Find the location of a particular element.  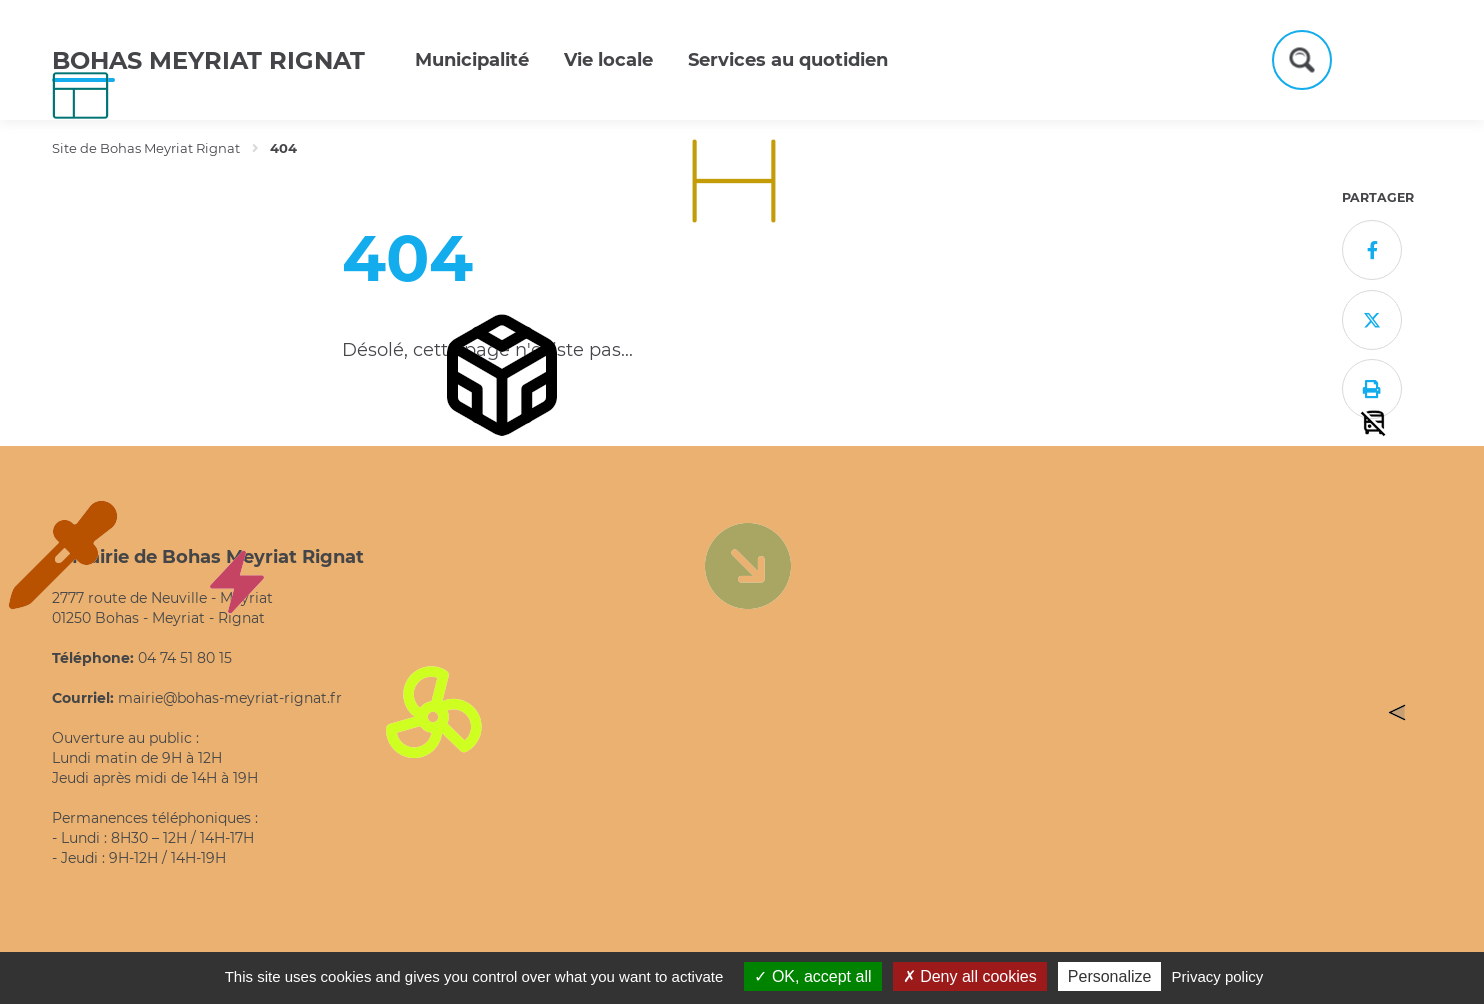

indicates flash or lightning mode is enabled is located at coordinates (237, 582).